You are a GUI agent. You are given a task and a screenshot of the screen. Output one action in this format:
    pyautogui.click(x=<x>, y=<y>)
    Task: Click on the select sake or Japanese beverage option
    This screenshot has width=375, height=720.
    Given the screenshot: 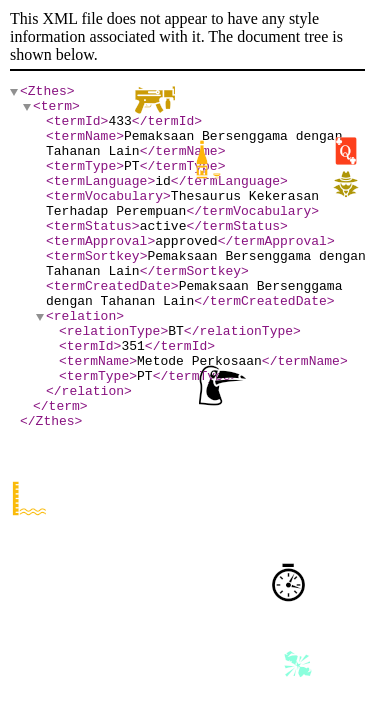 What is the action you would take?
    pyautogui.click(x=208, y=159)
    